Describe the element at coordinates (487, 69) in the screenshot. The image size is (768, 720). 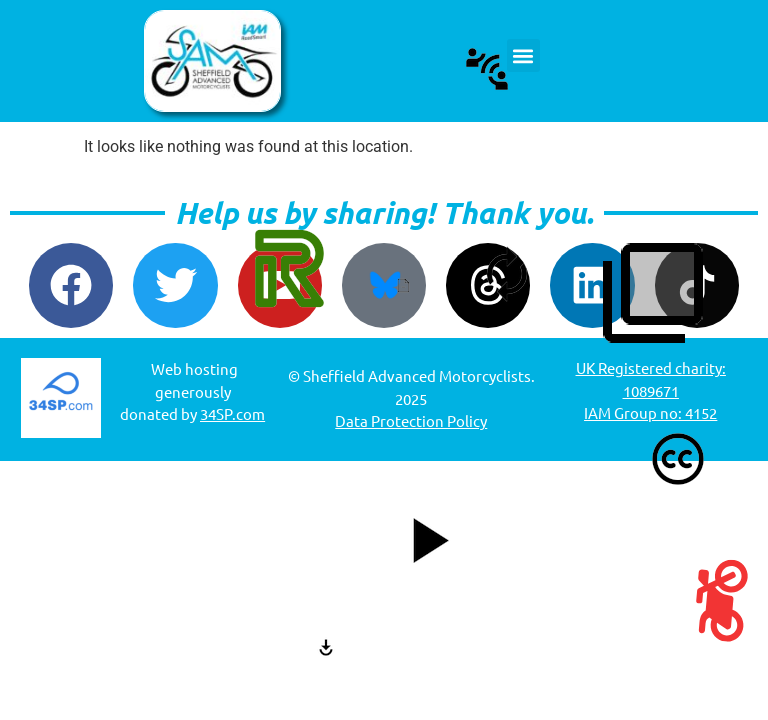
I see `connect with others remotely` at that location.